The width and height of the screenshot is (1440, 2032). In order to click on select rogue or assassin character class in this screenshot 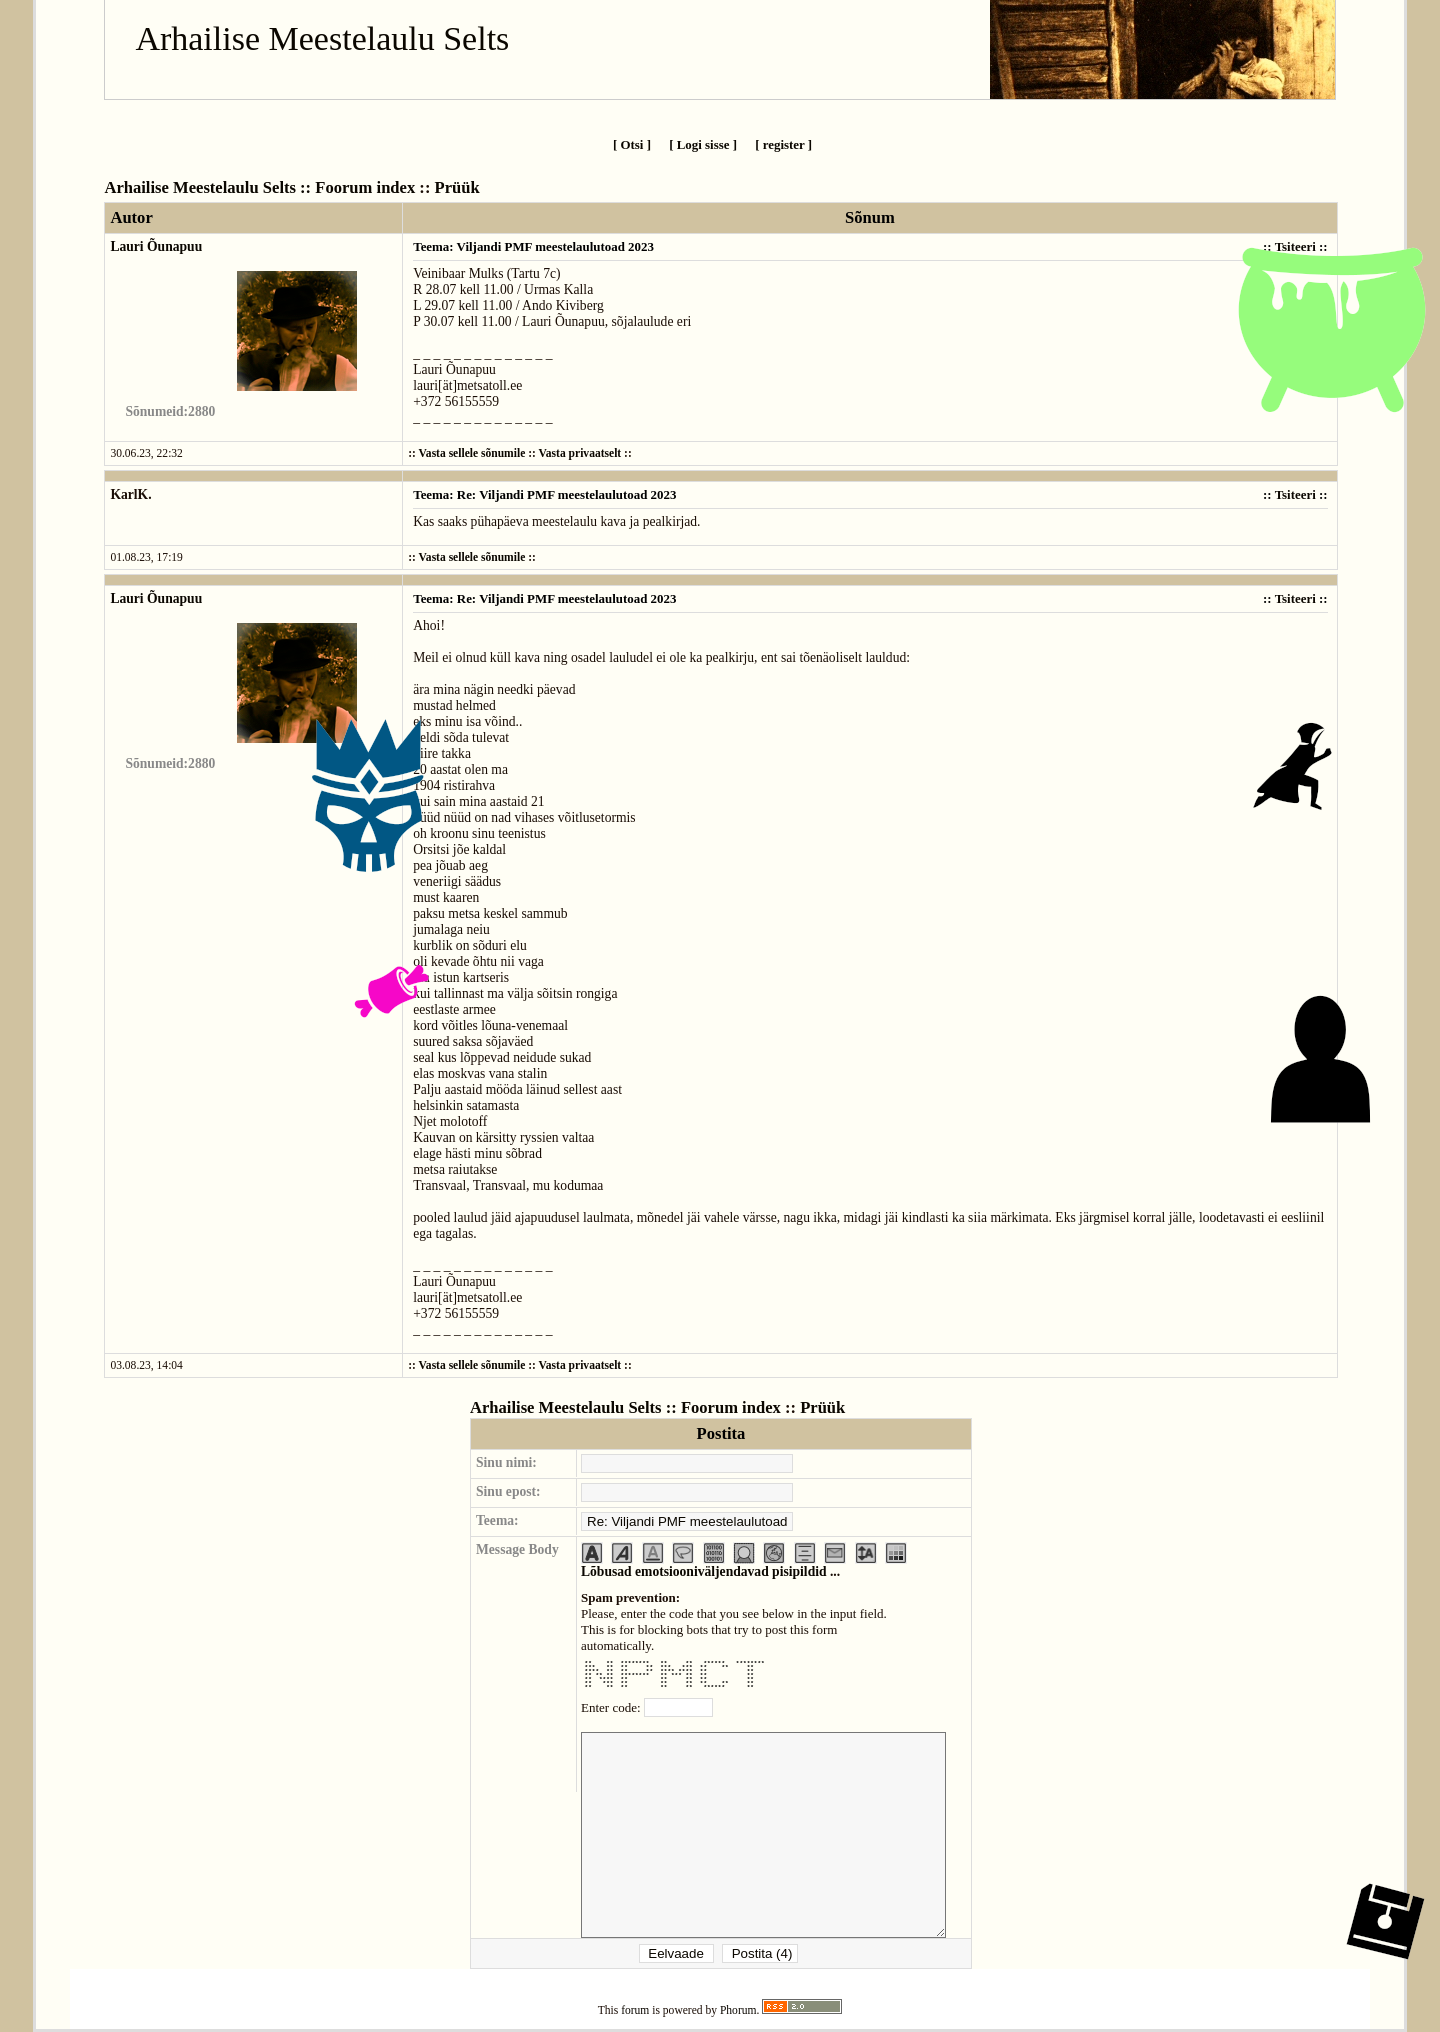, I will do `click(1292, 766)`.